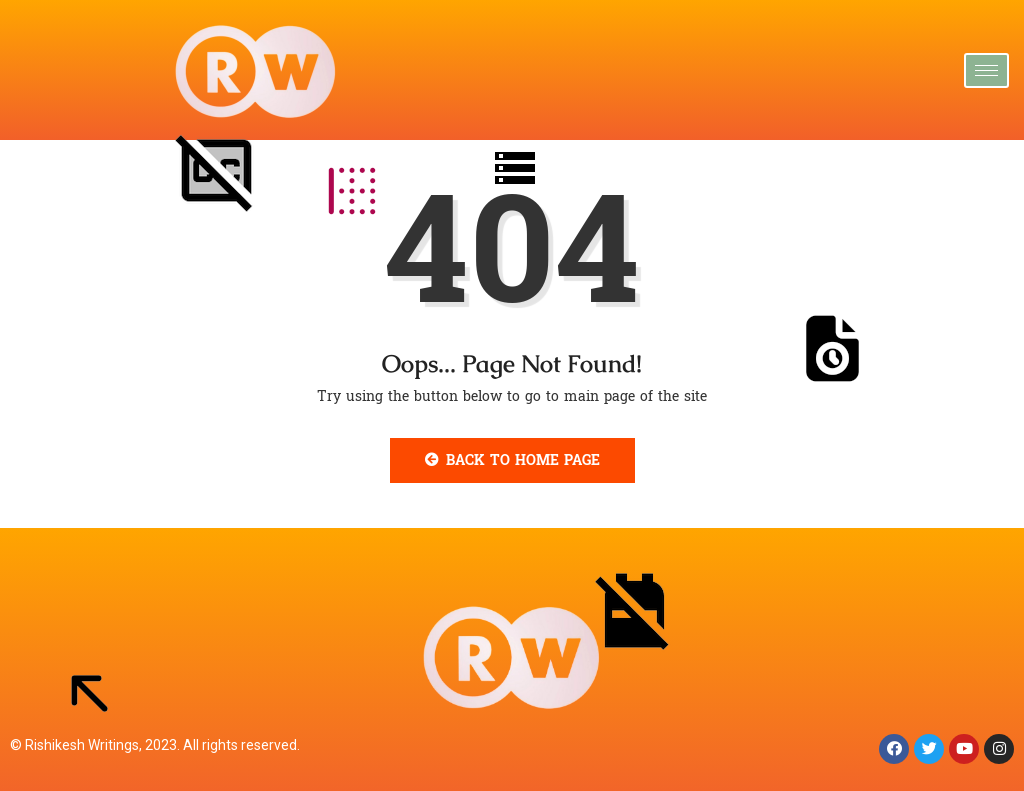  What do you see at coordinates (89, 693) in the screenshot?
I see `navigate to parent folder or previous level` at bounding box center [89, 693].